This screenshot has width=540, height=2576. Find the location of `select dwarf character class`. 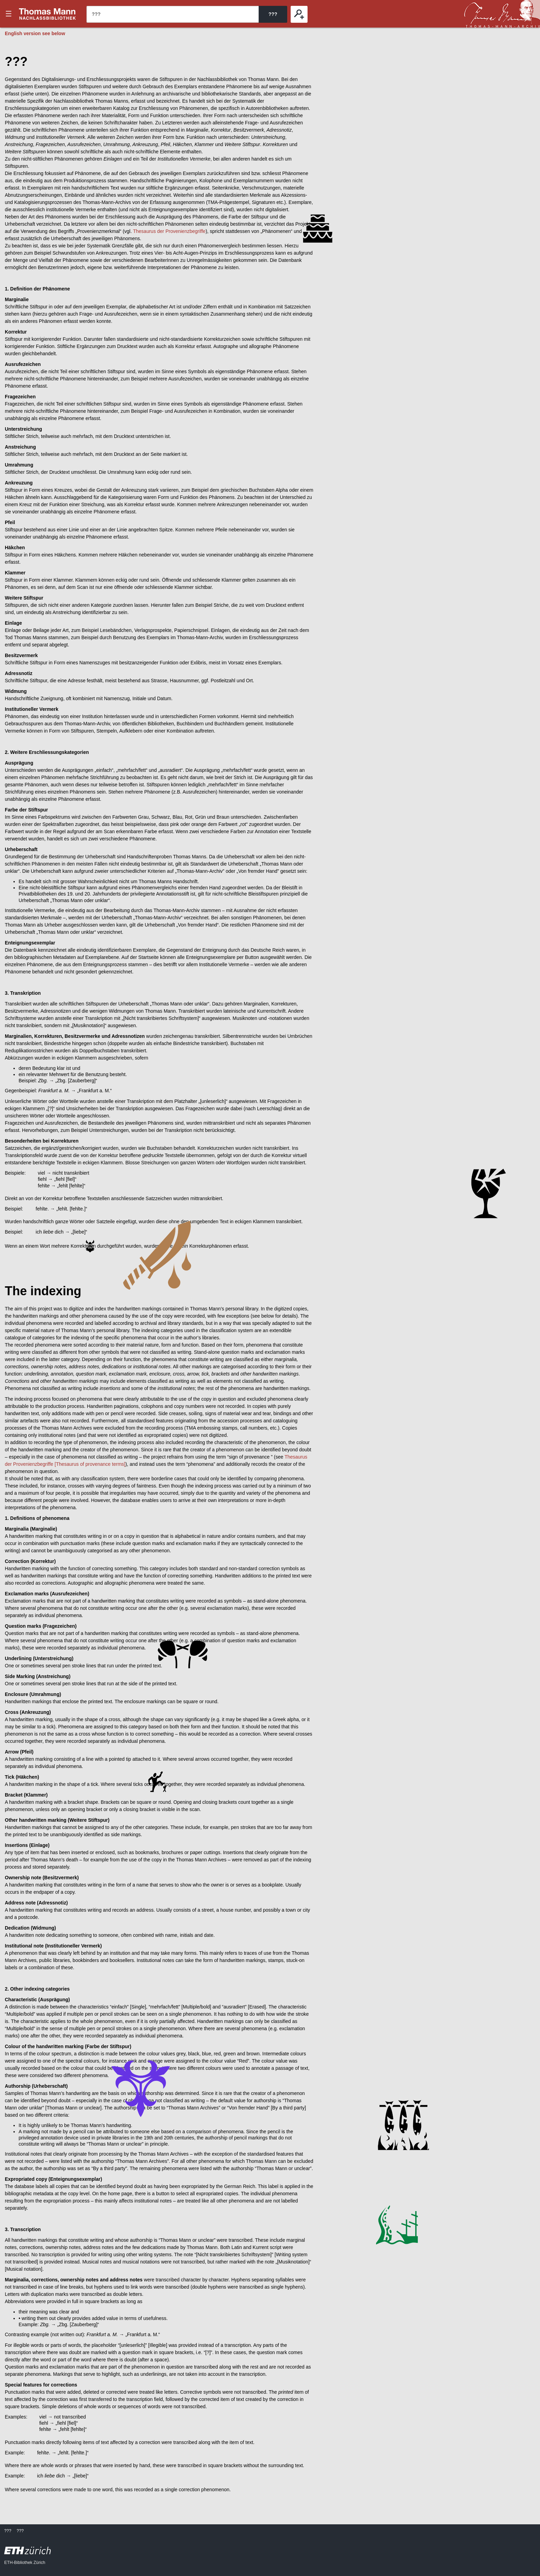

select dwarf character class is located at coordinates (90, 1246).